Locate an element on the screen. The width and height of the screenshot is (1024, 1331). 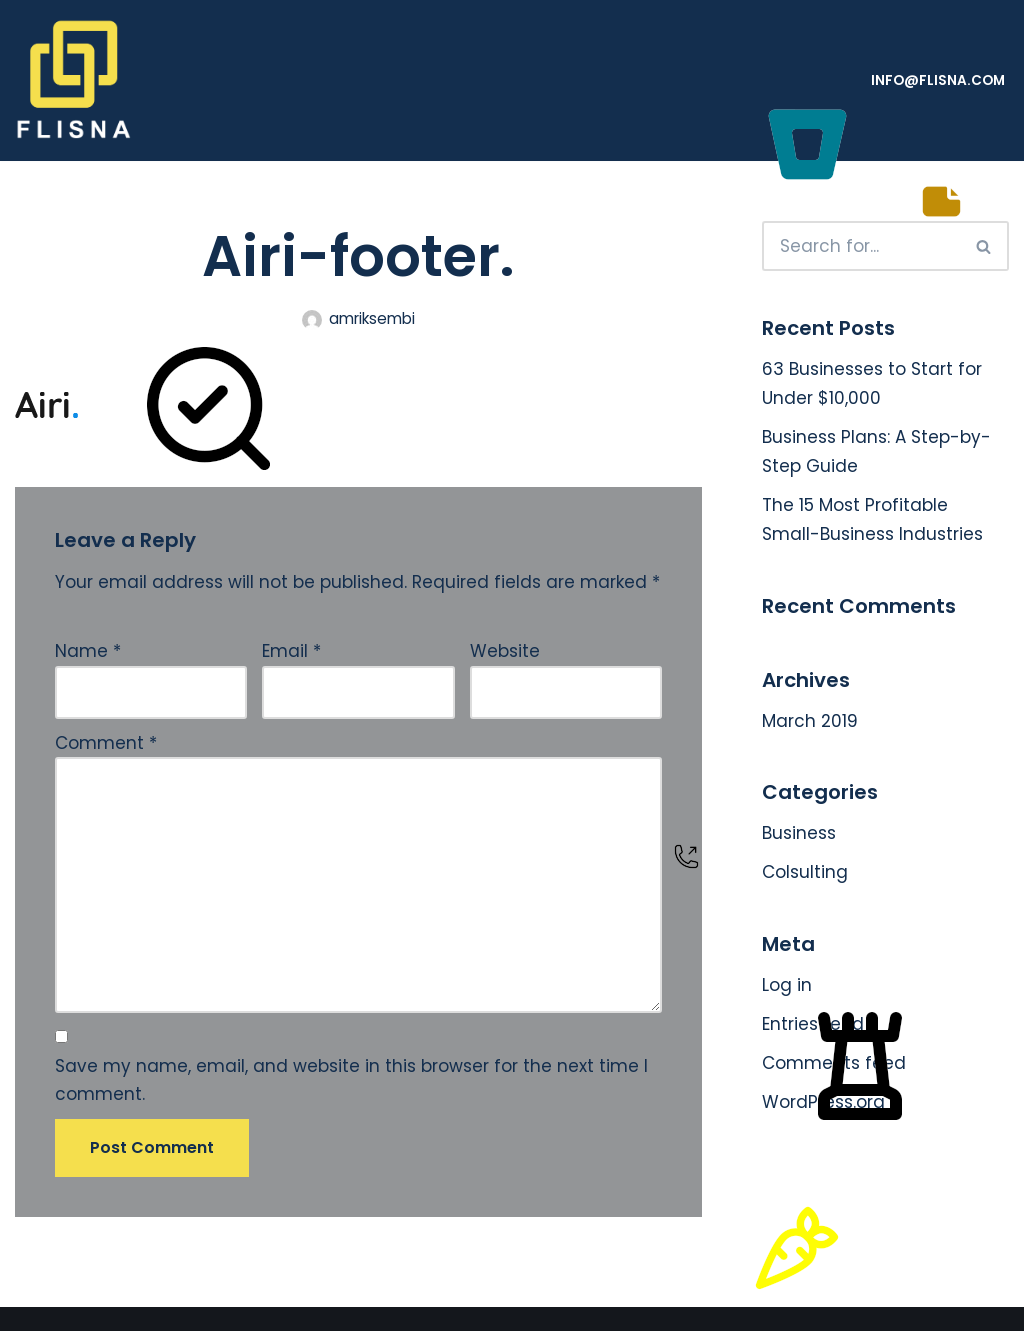
view document in landscape orientation is located at coordinates (941, 201).